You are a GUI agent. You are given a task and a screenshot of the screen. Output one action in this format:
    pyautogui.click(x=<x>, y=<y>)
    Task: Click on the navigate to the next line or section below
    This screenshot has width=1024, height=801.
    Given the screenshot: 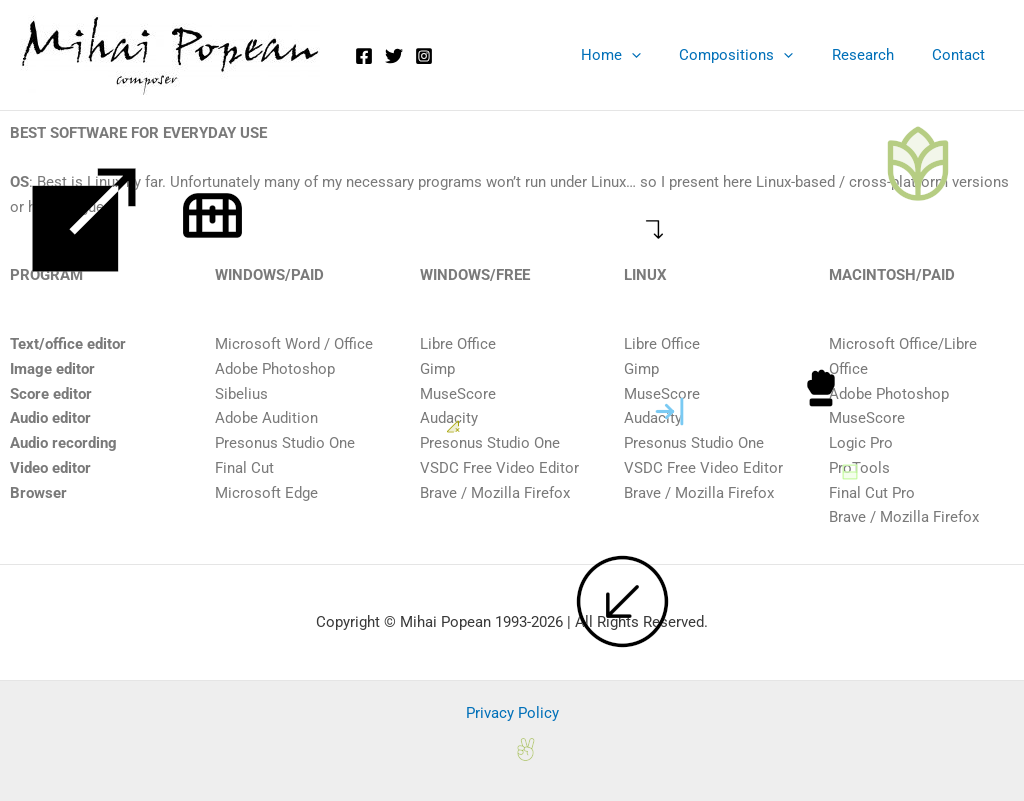 What is the action you would take?
    pyautogui.click(x=654, y=229)
    